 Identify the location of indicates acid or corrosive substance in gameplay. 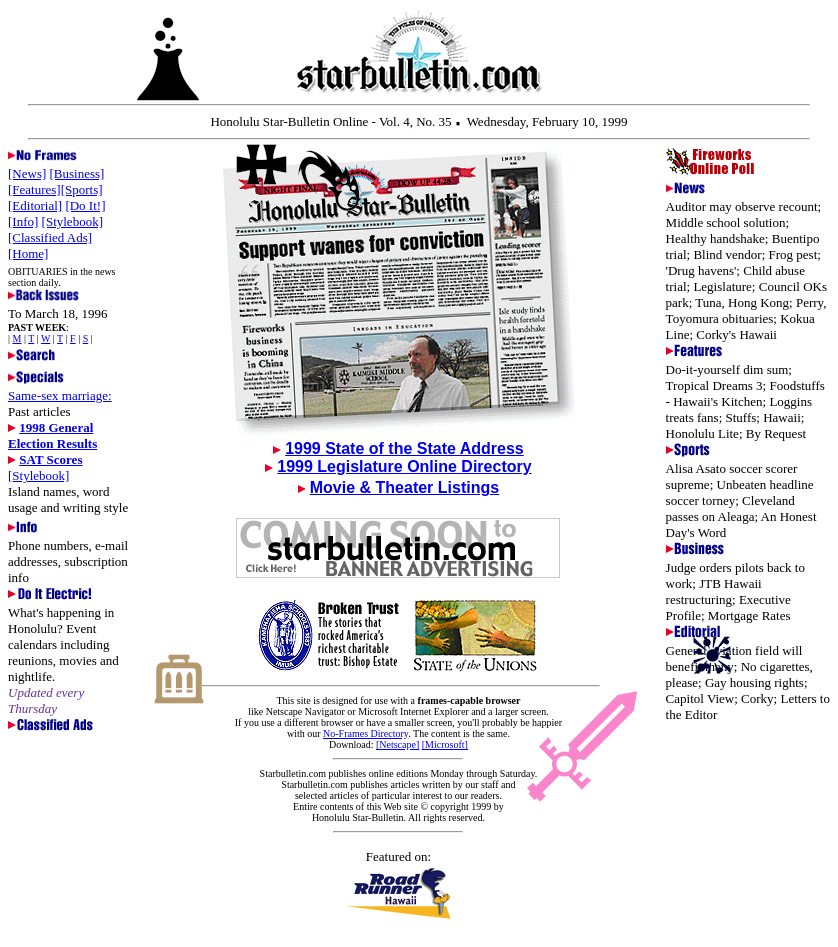
(168, 59).